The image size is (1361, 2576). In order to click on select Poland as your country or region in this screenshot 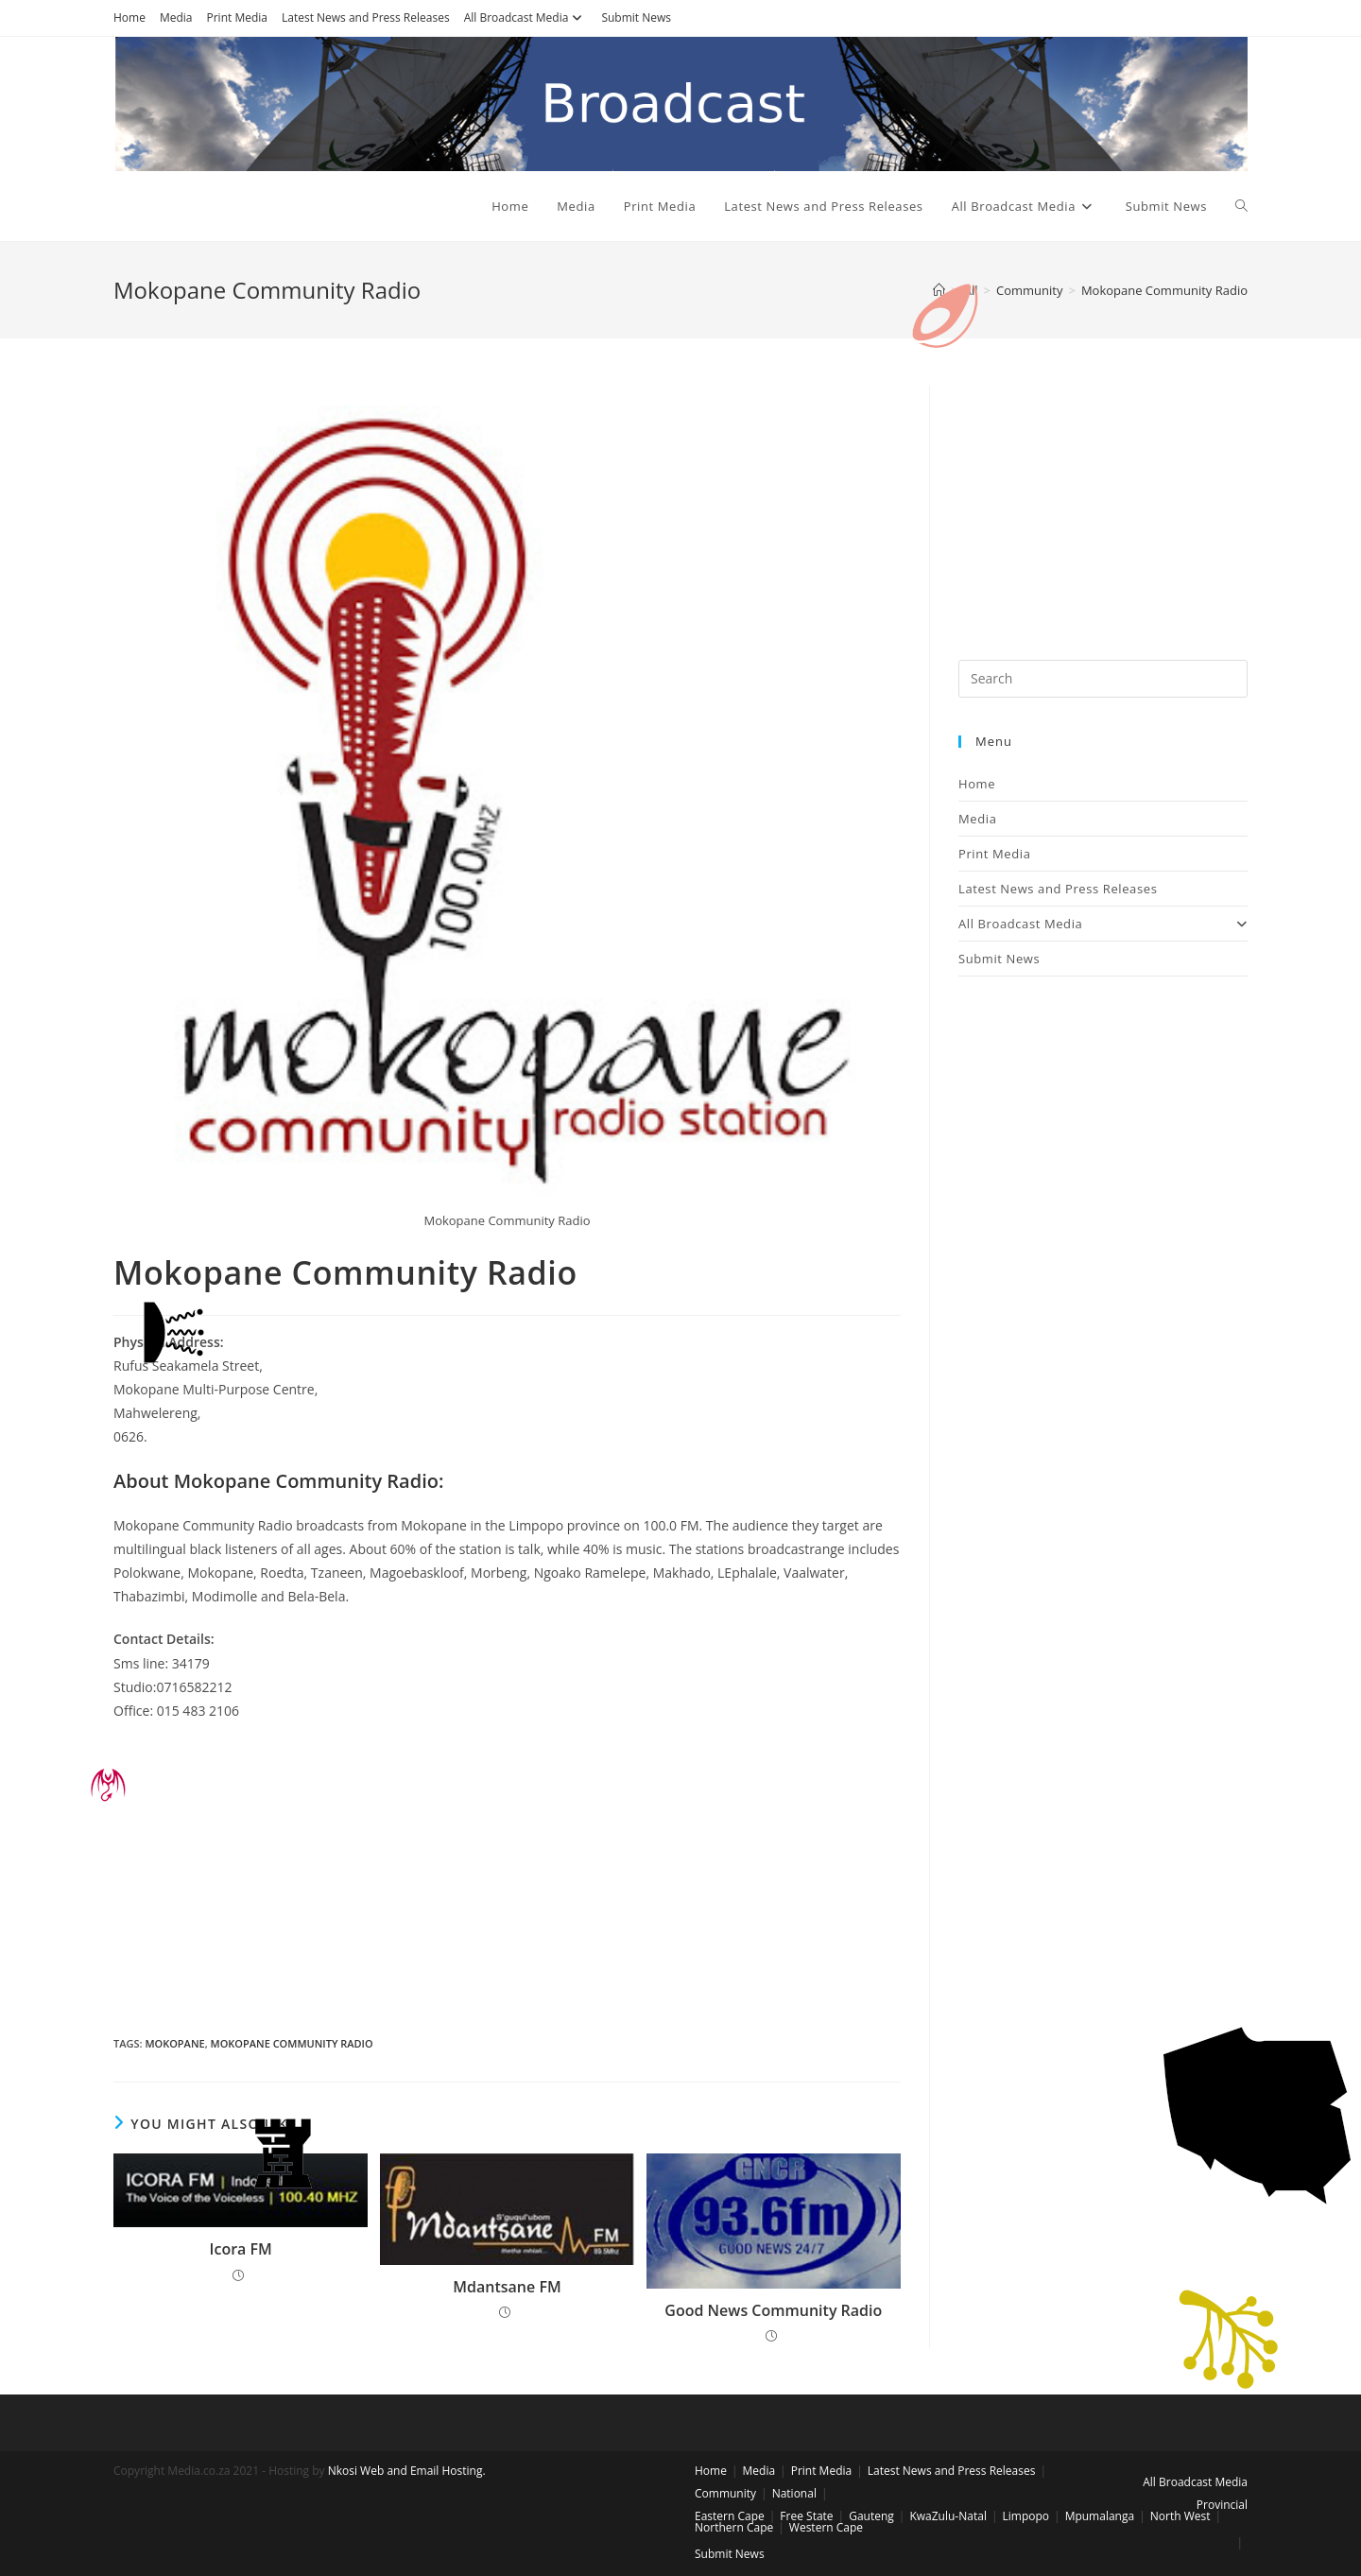, I will do `click(1257, 2116)`.